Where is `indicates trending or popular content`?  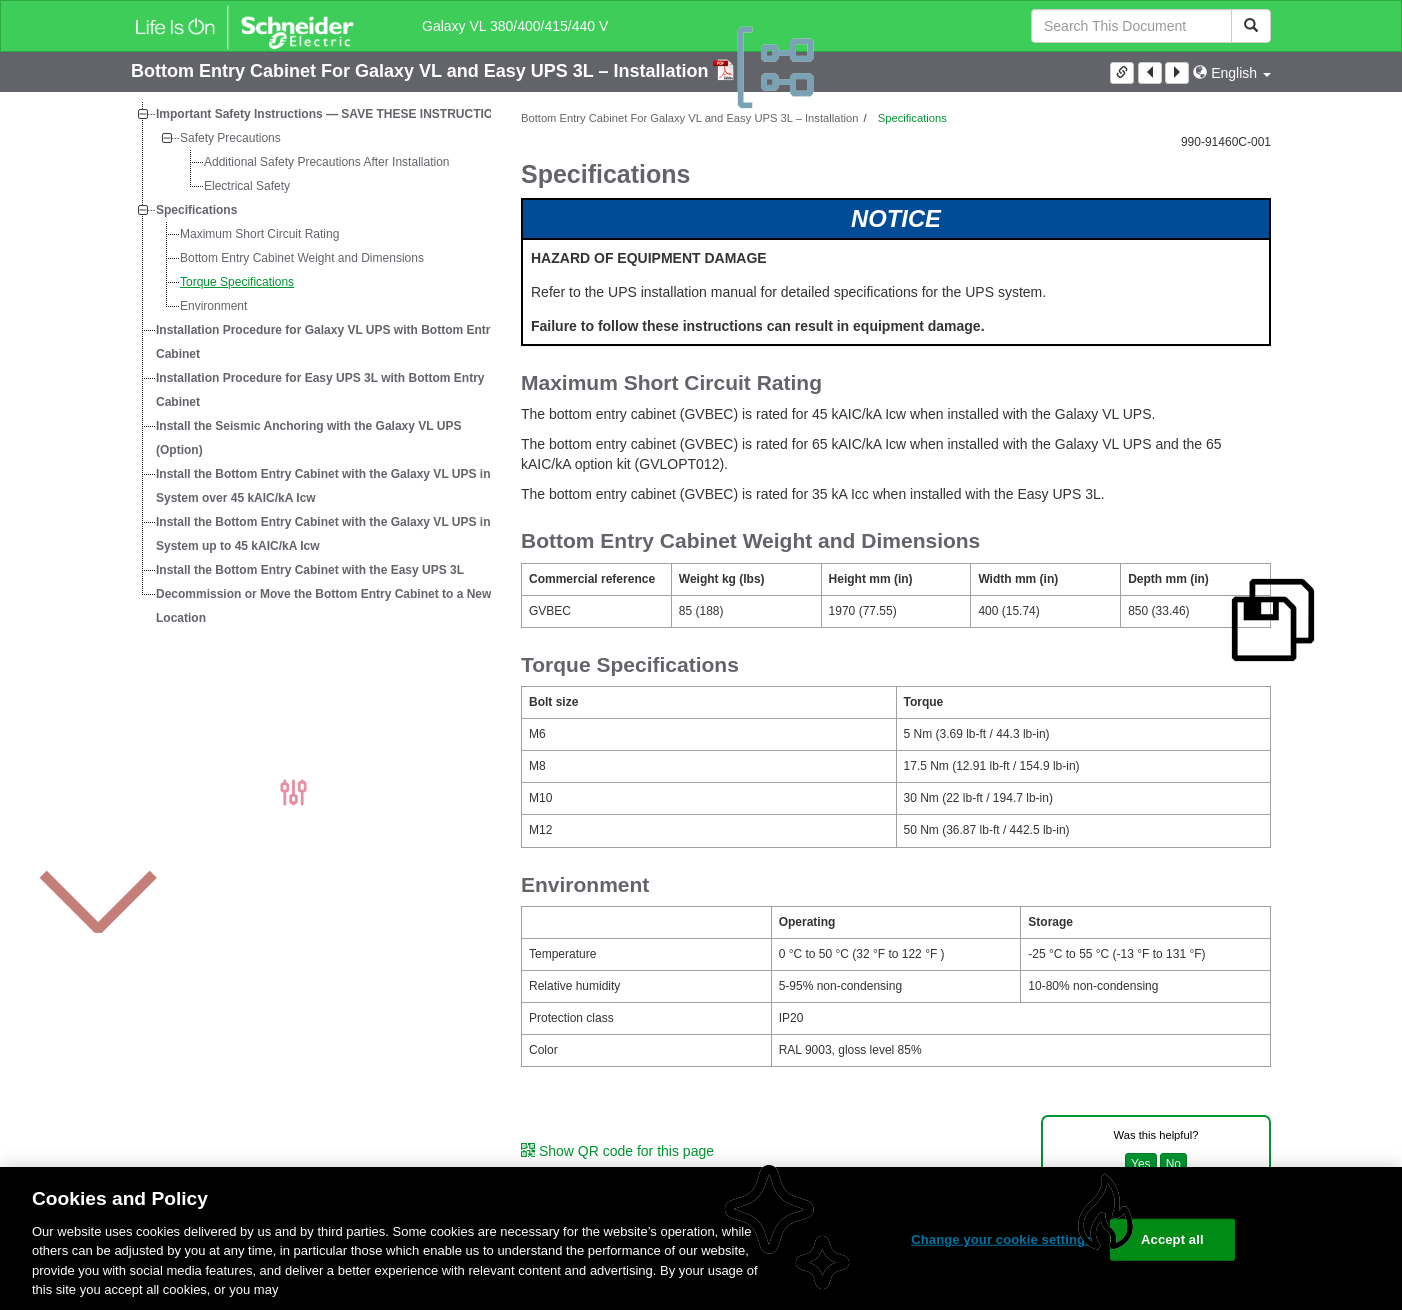 indicates trending or popular content is located at coordinates (1105, 1211).